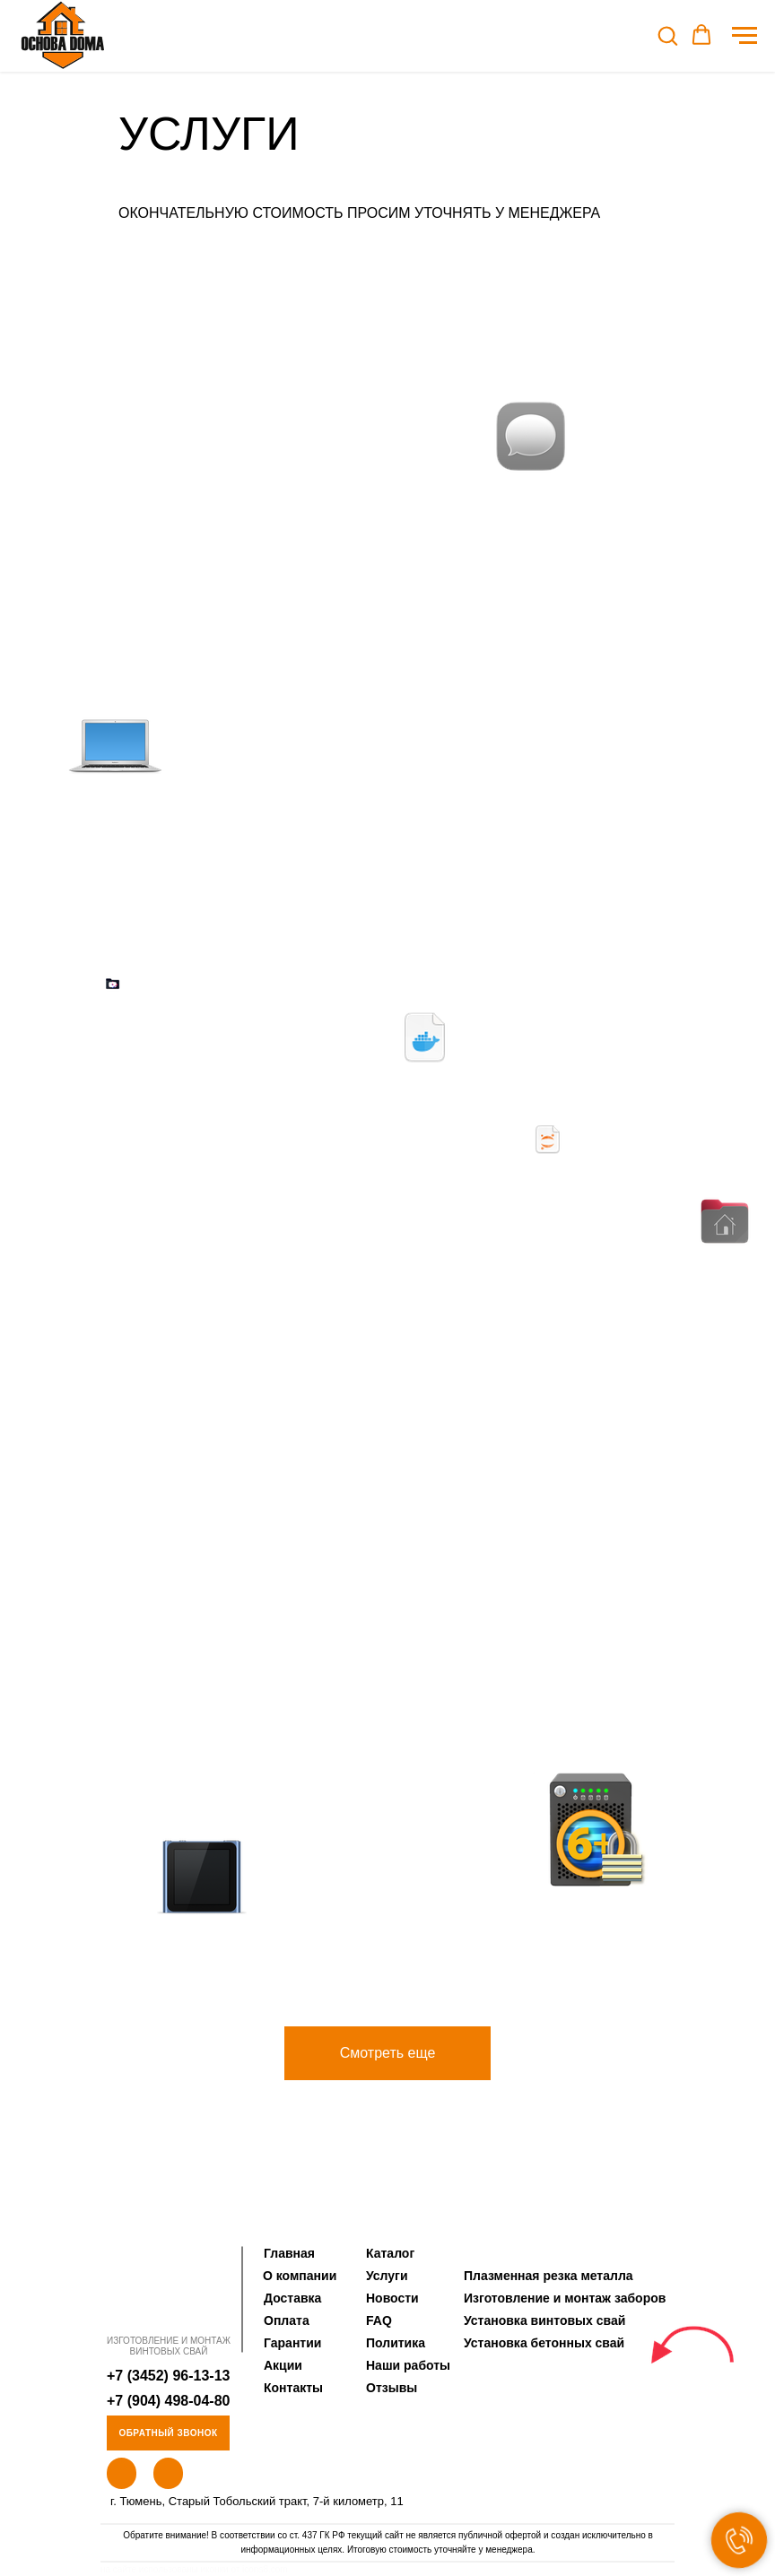  Describe the element at coordinates (547, 1139) in the screenshot. I see `open a jupyter notebook file` at that location.